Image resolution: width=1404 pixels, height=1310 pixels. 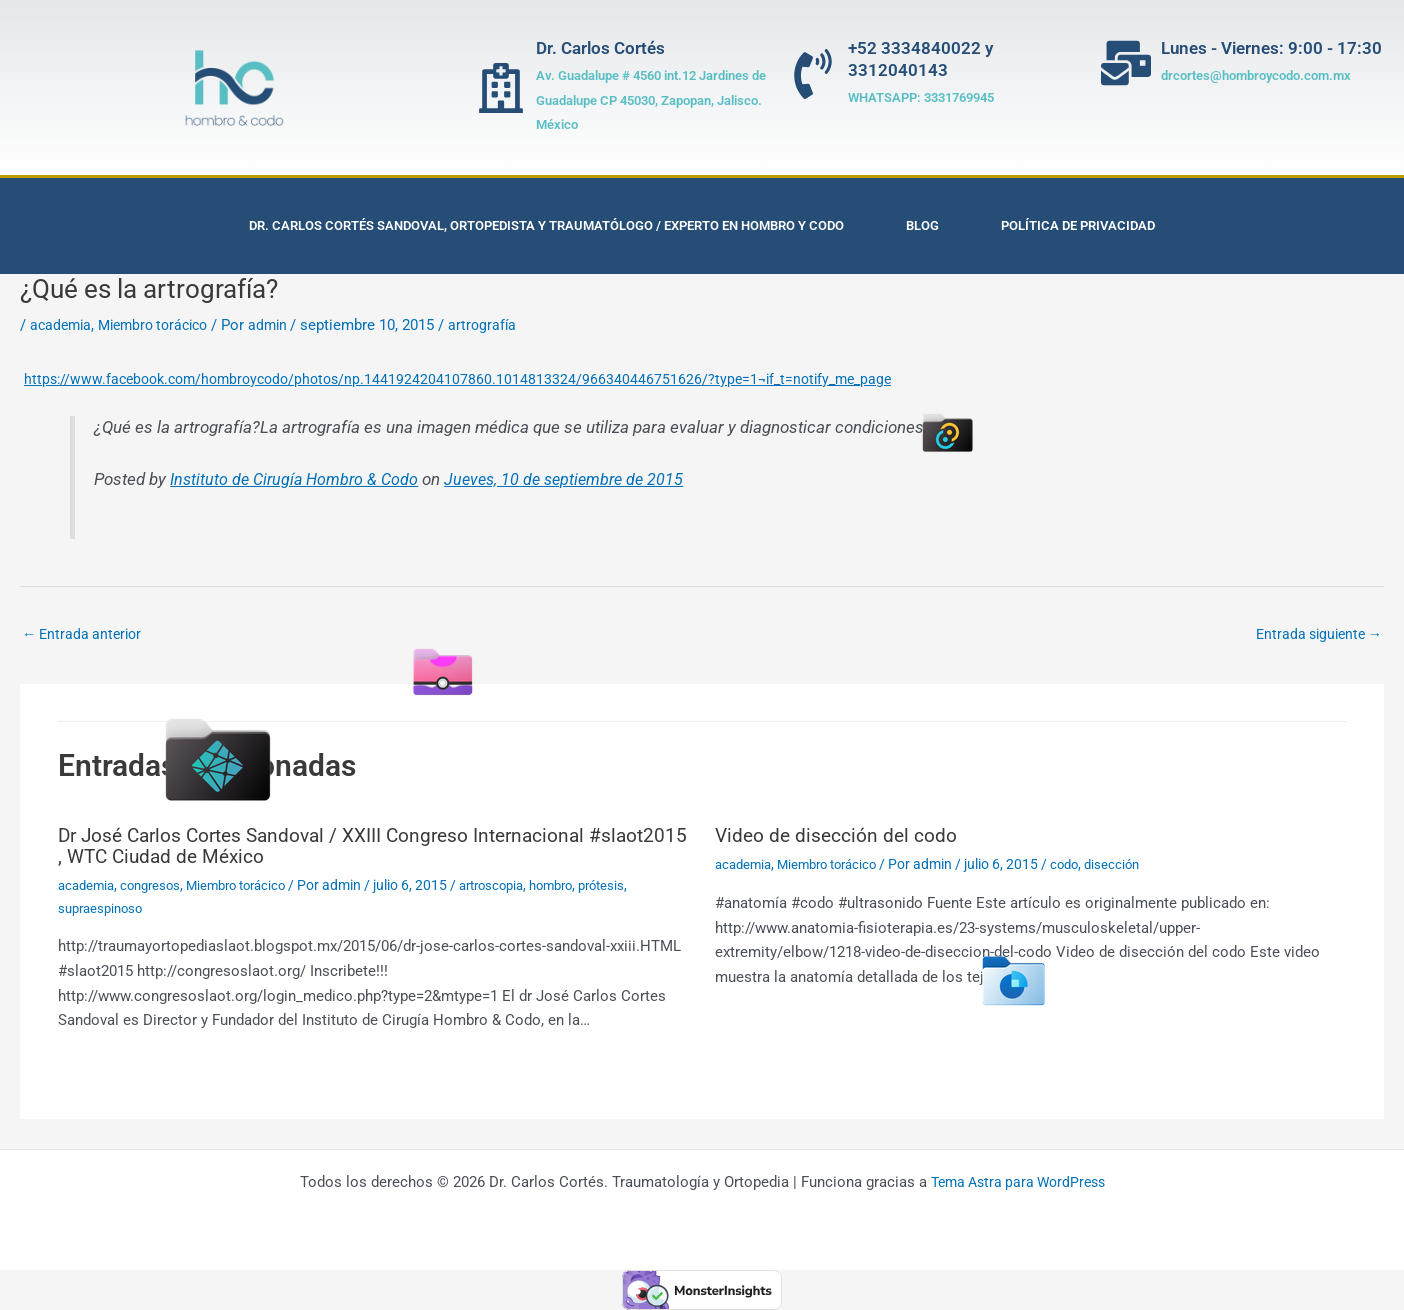 What do you see at coordinates (947, 433) in the screenshot?
I see `open tauri project folder` at bounding box center [947, 433].